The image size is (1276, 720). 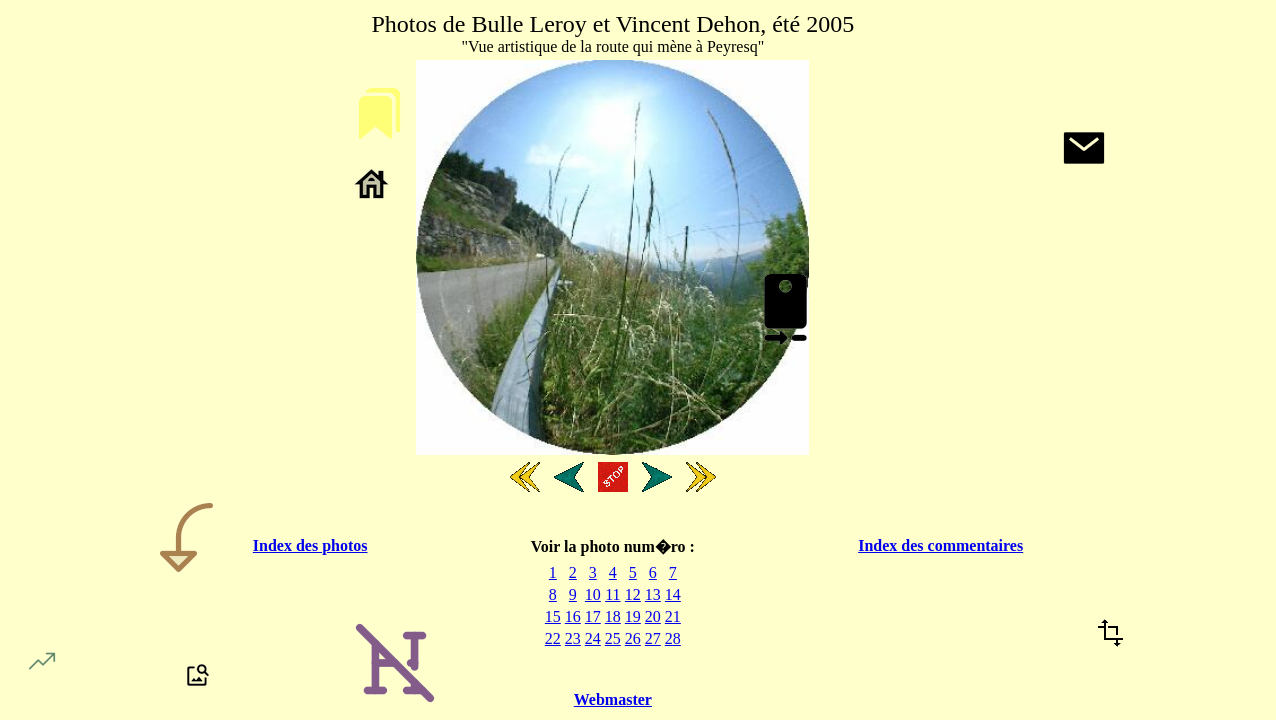 What do you see at coordinates (42, 662) in the screenshot?
I see `view trending or popular content` at bounding box center [42, 662].